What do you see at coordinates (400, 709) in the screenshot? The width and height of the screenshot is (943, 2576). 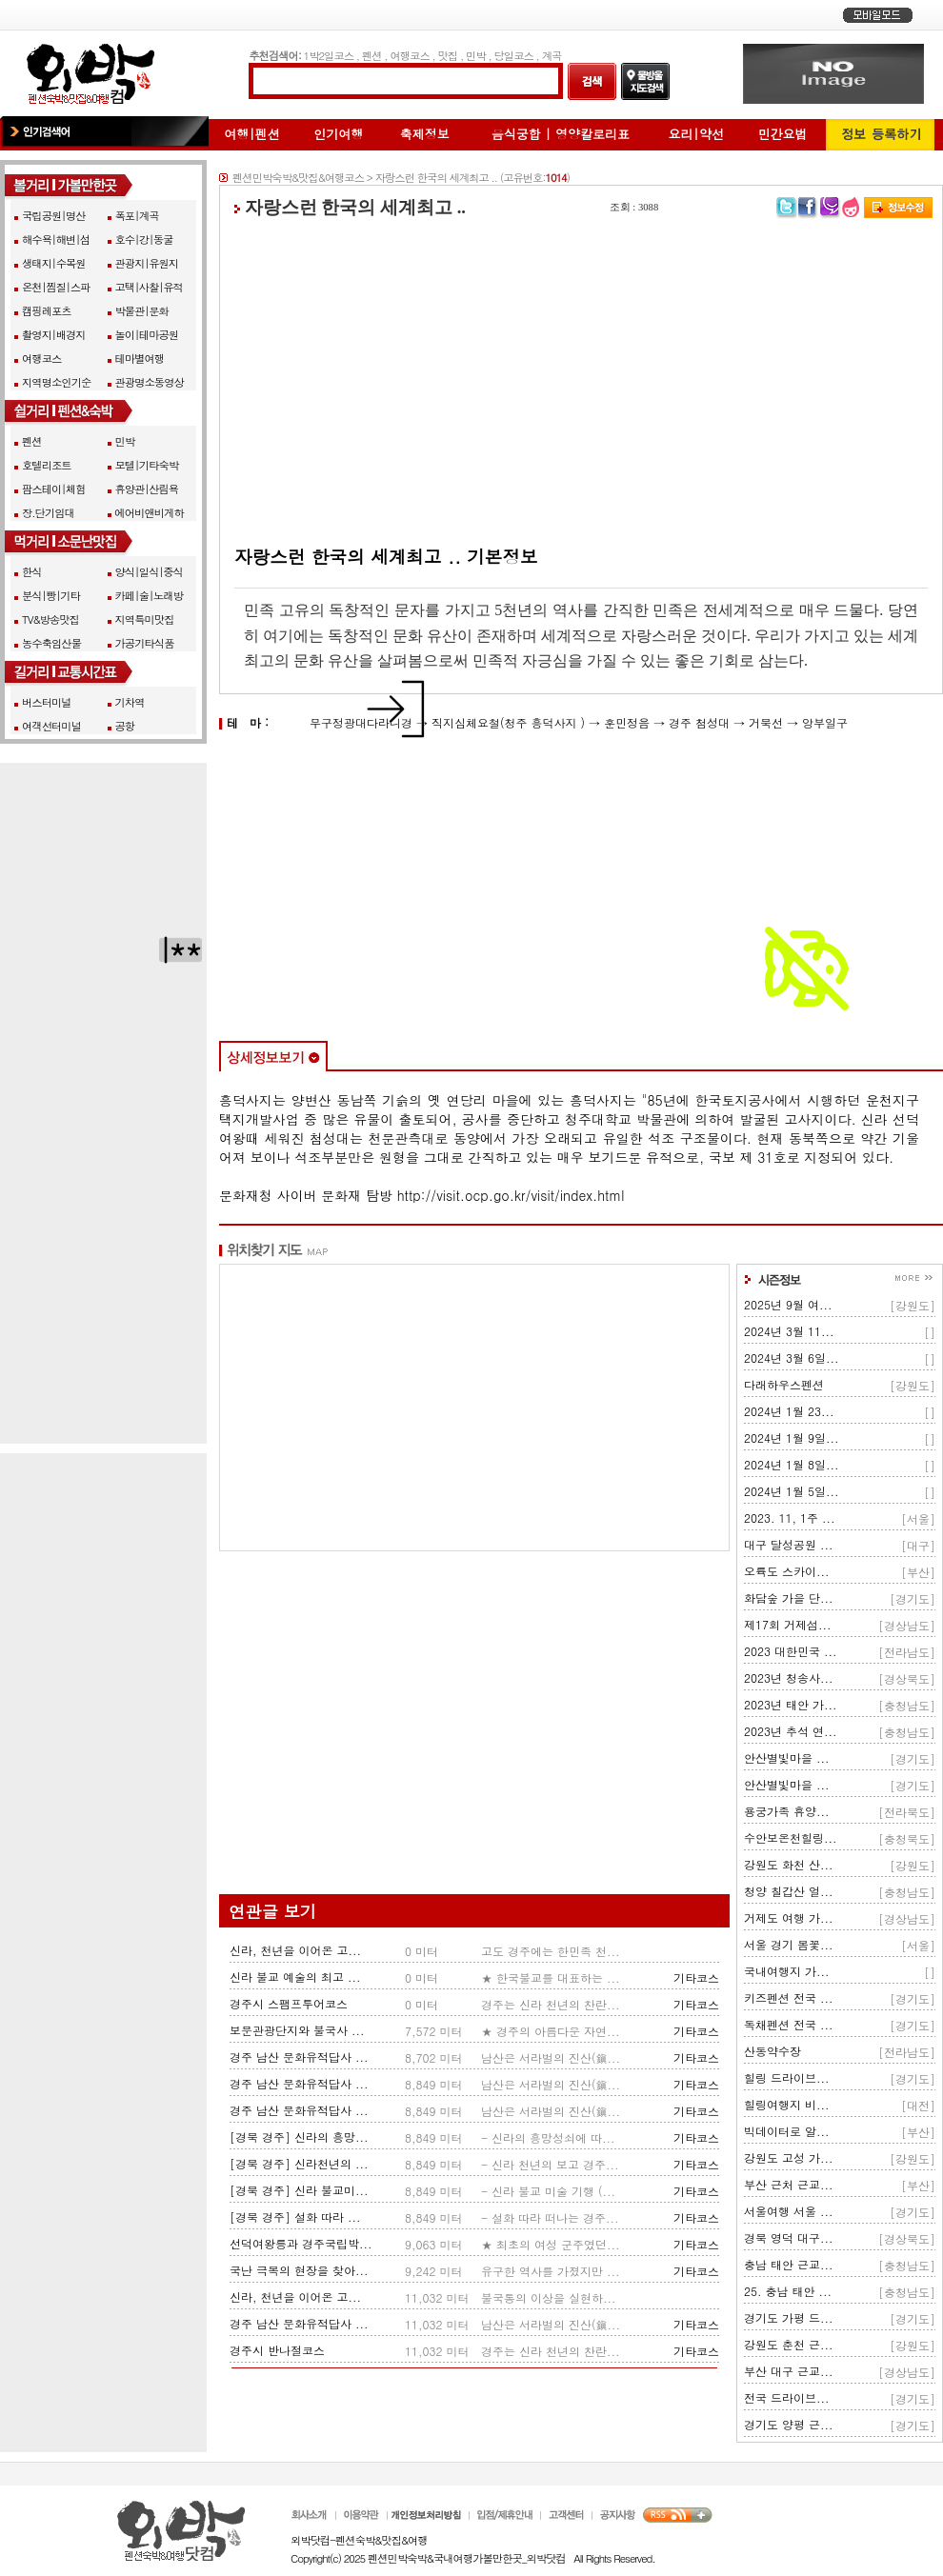 I see `sign in to your account` at bounding box center [400, 709].